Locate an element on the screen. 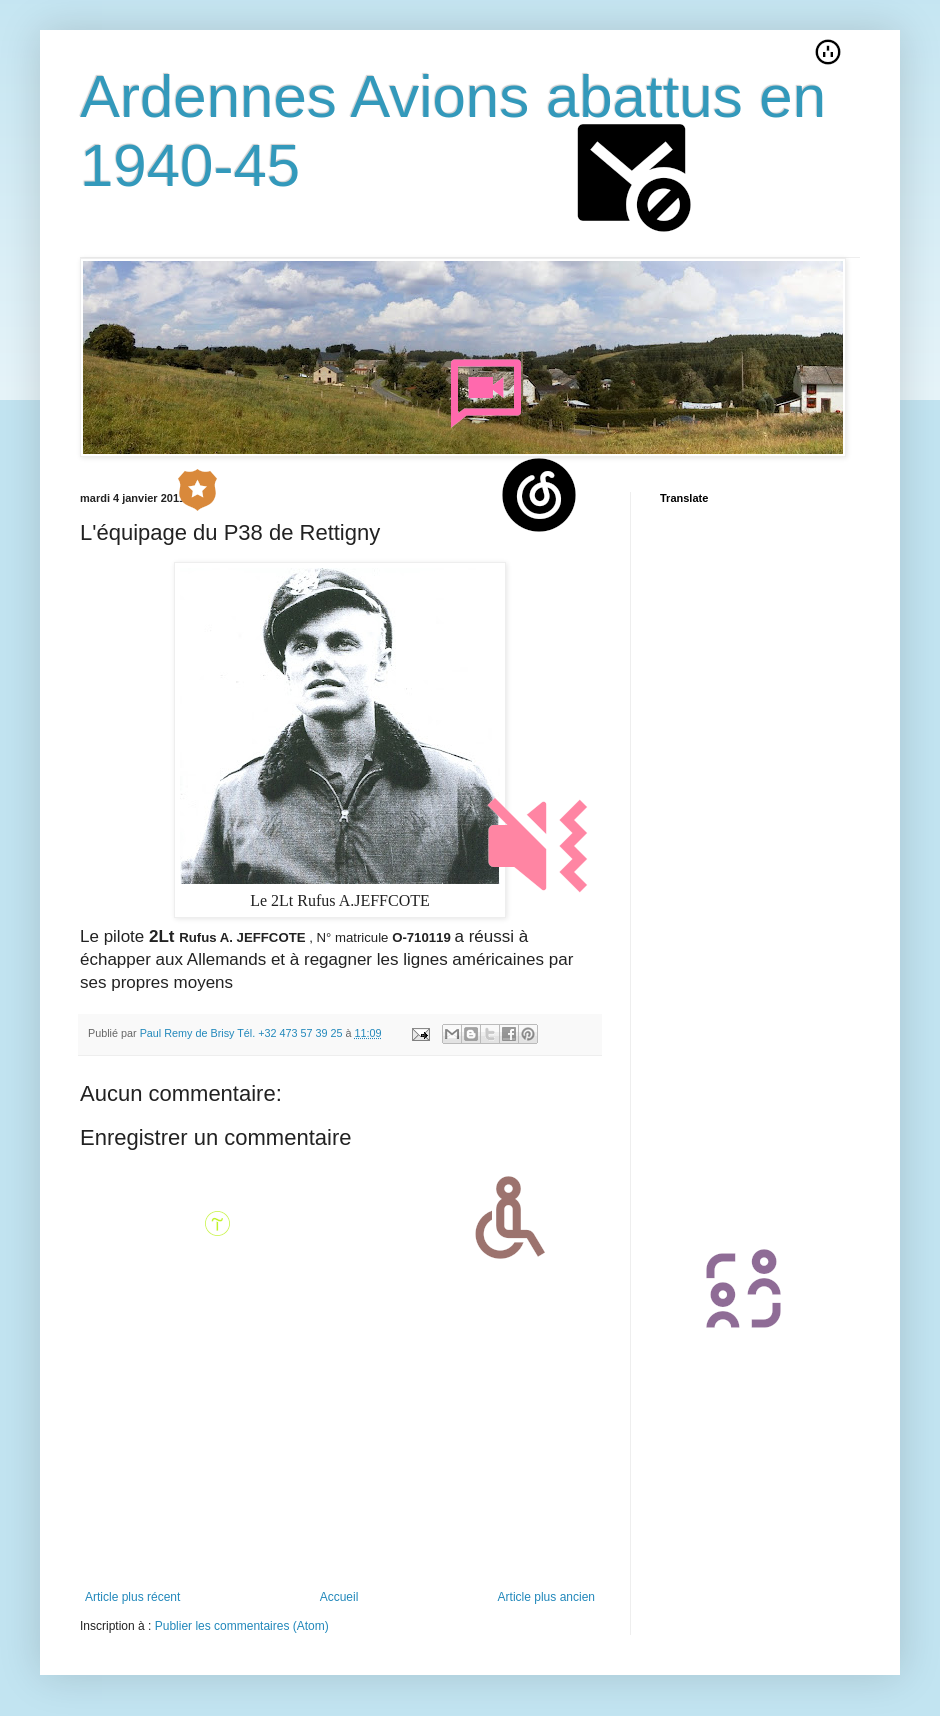  tilda publishing logo is located at coordinates (217, 1223).